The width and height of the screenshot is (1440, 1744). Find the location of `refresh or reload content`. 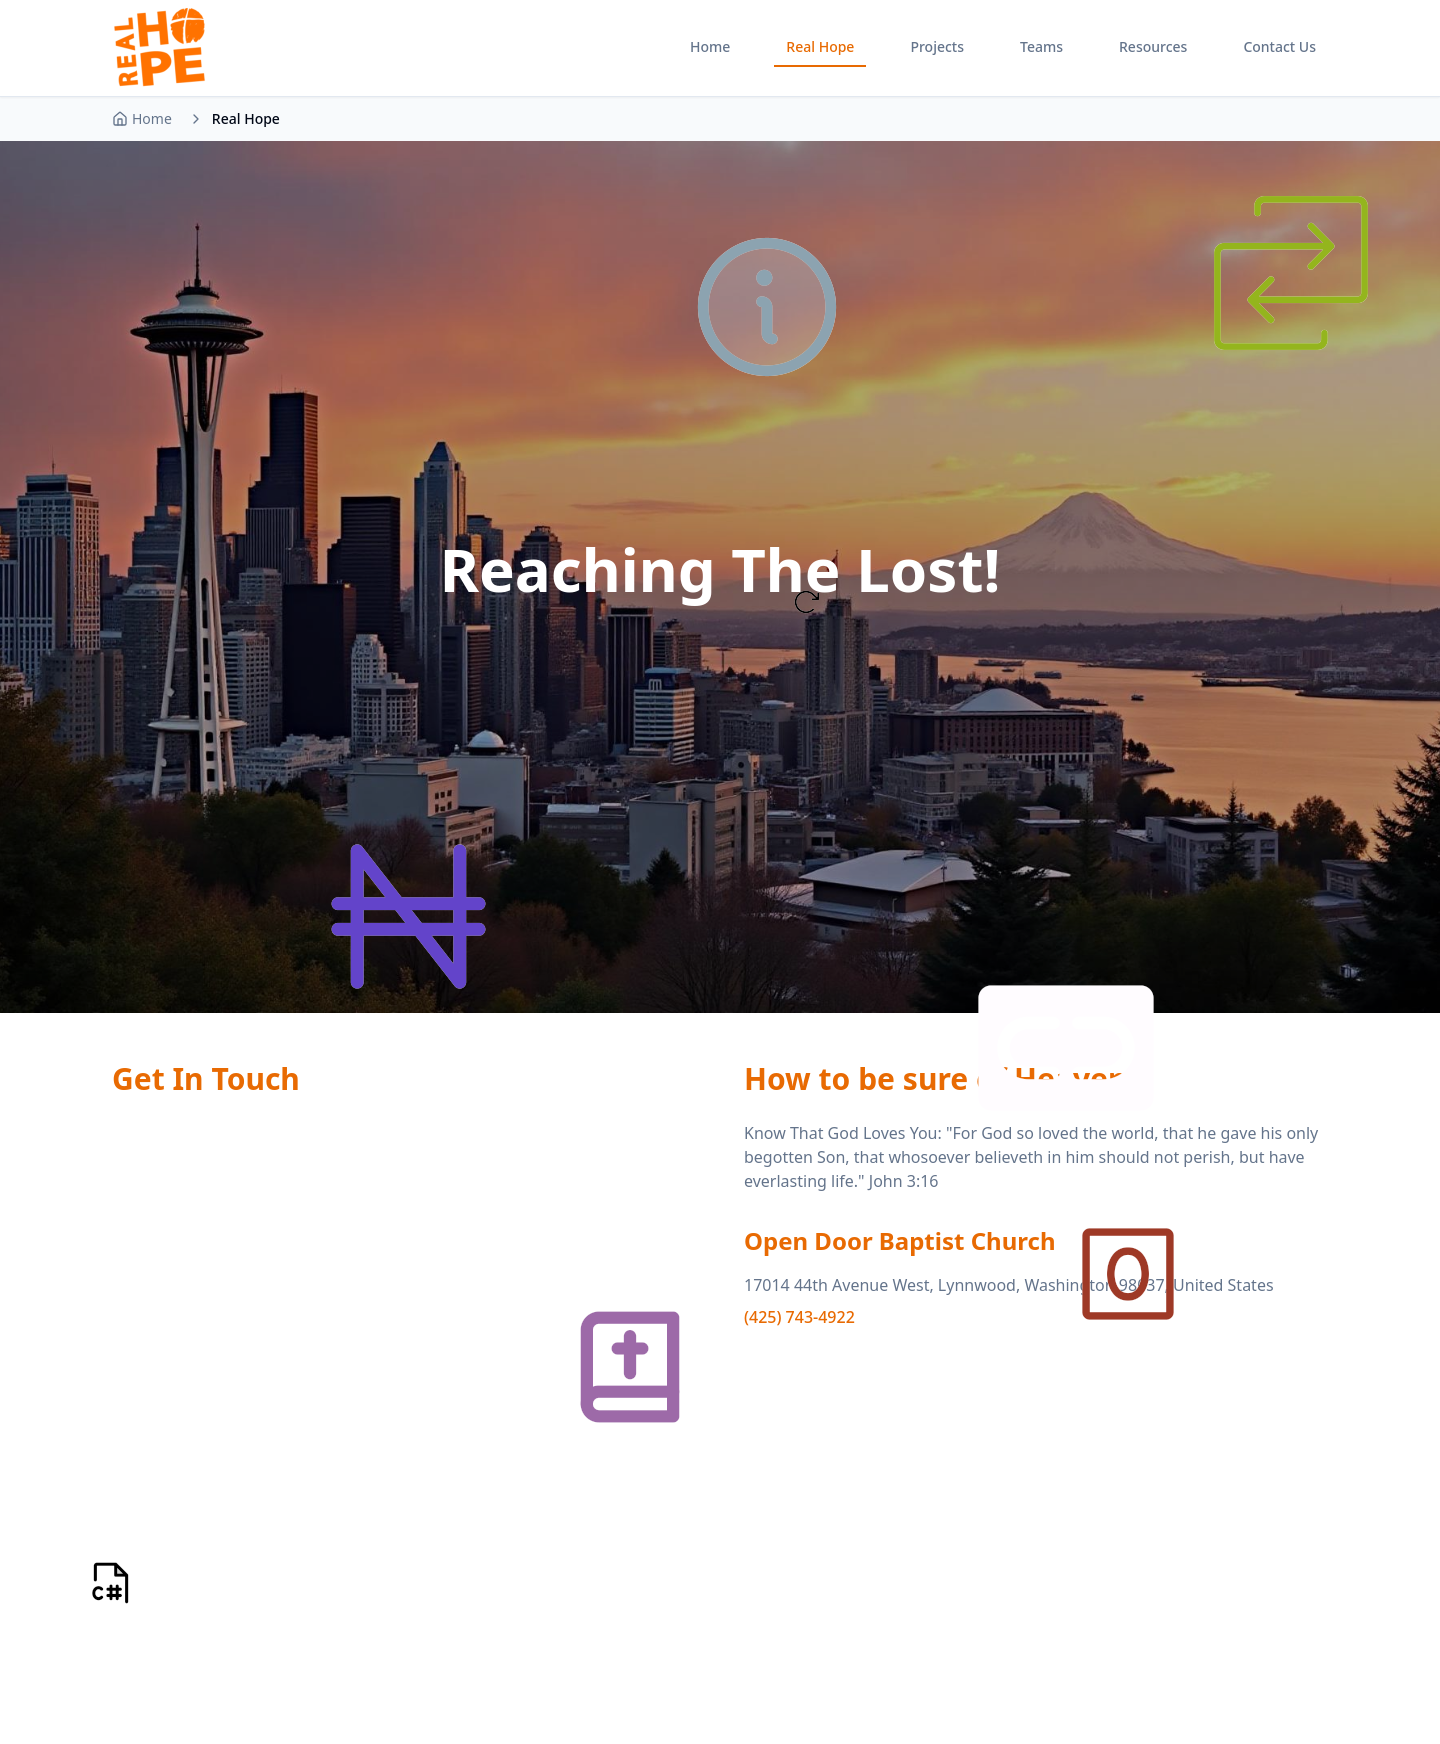

refresh or reload content is located at coordinates (806, 602).